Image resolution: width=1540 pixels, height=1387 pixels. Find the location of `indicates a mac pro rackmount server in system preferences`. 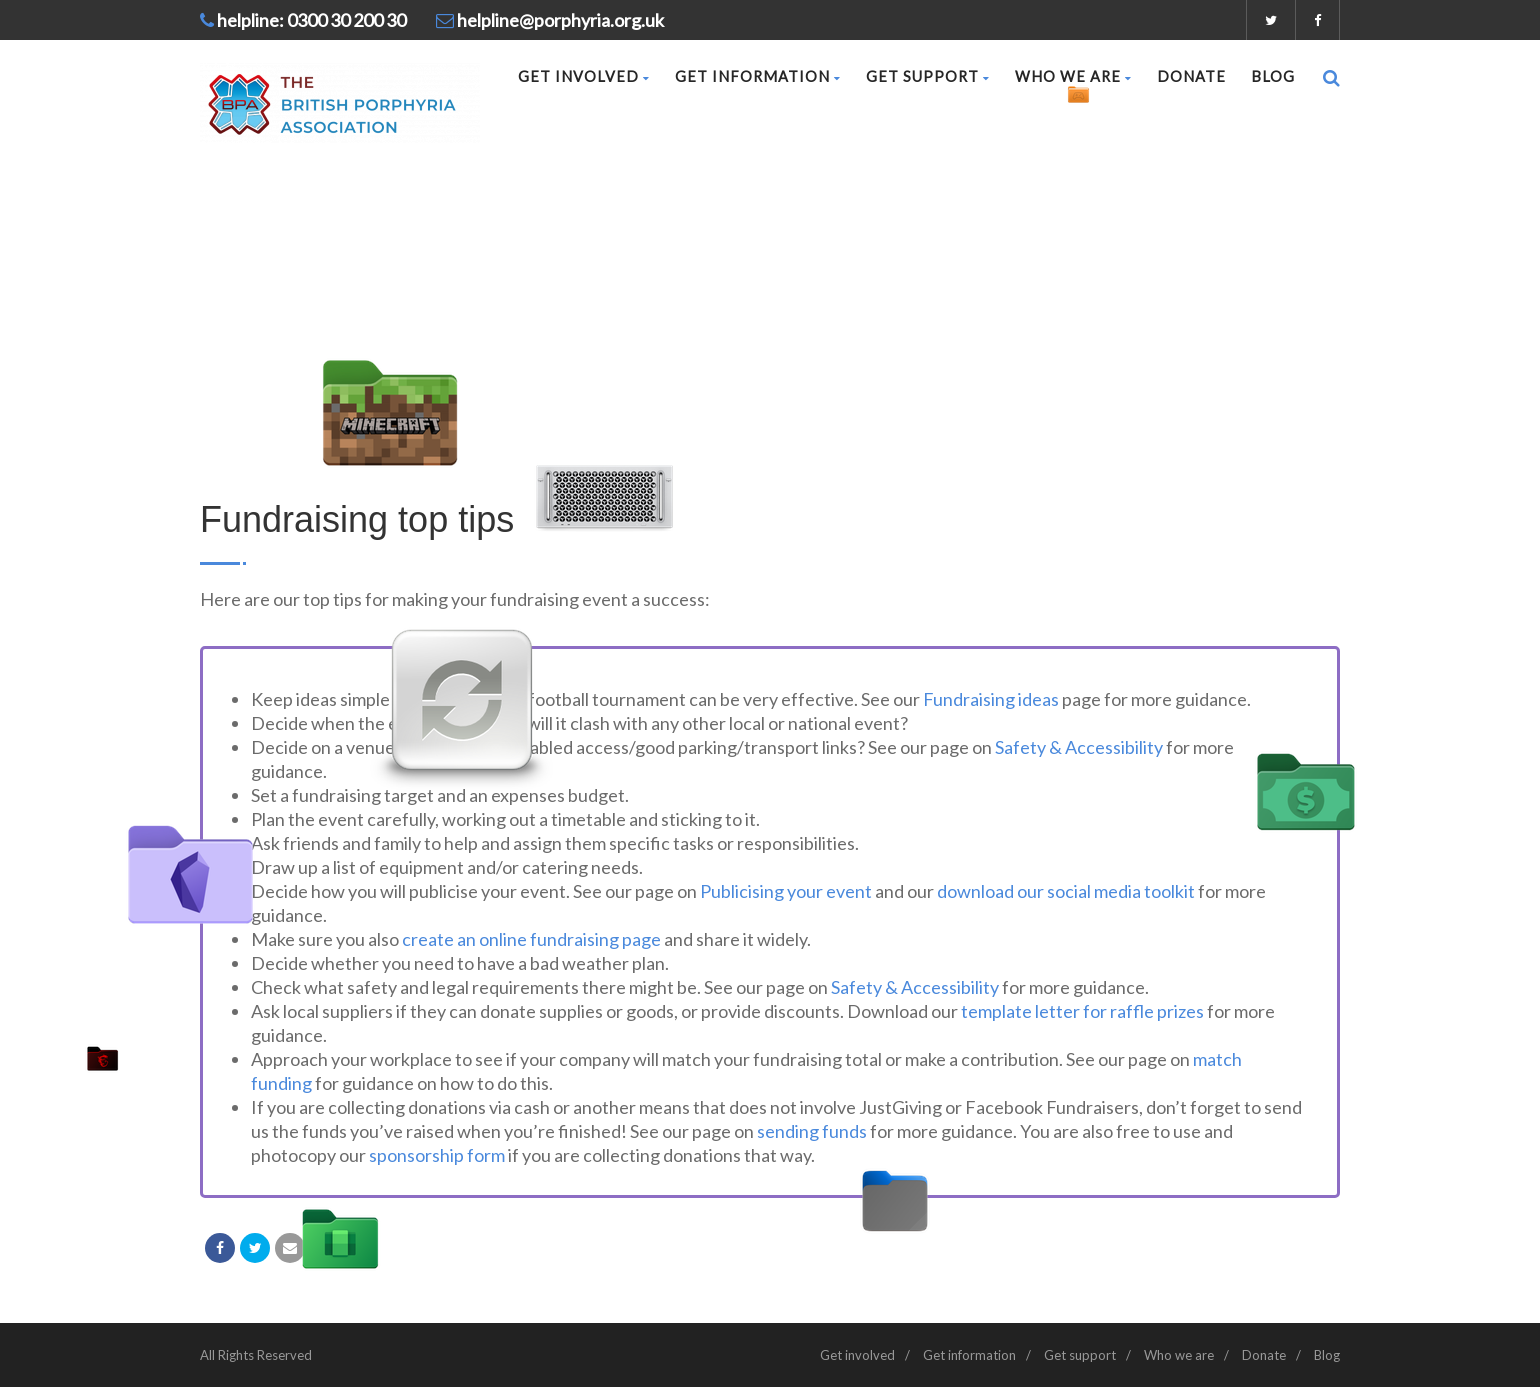

indicates a mac pro rackmount server in system preferences is located at coordinates (604, 496).